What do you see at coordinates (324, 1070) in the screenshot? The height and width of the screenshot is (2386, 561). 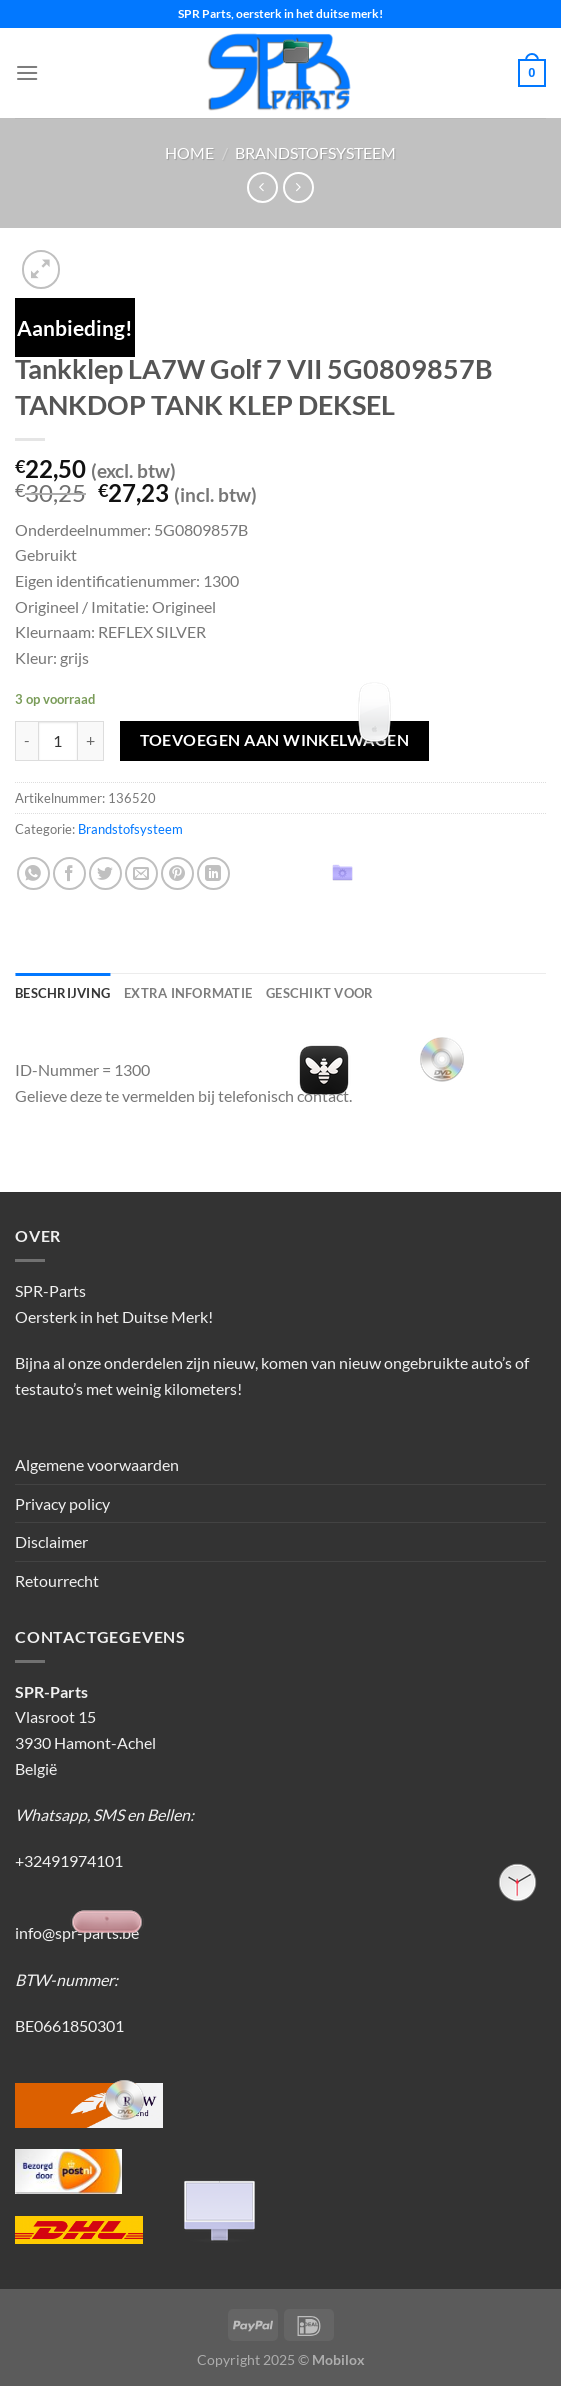 I see `open Kandji Self Service app for device management` at bounding box center [324, 1070].